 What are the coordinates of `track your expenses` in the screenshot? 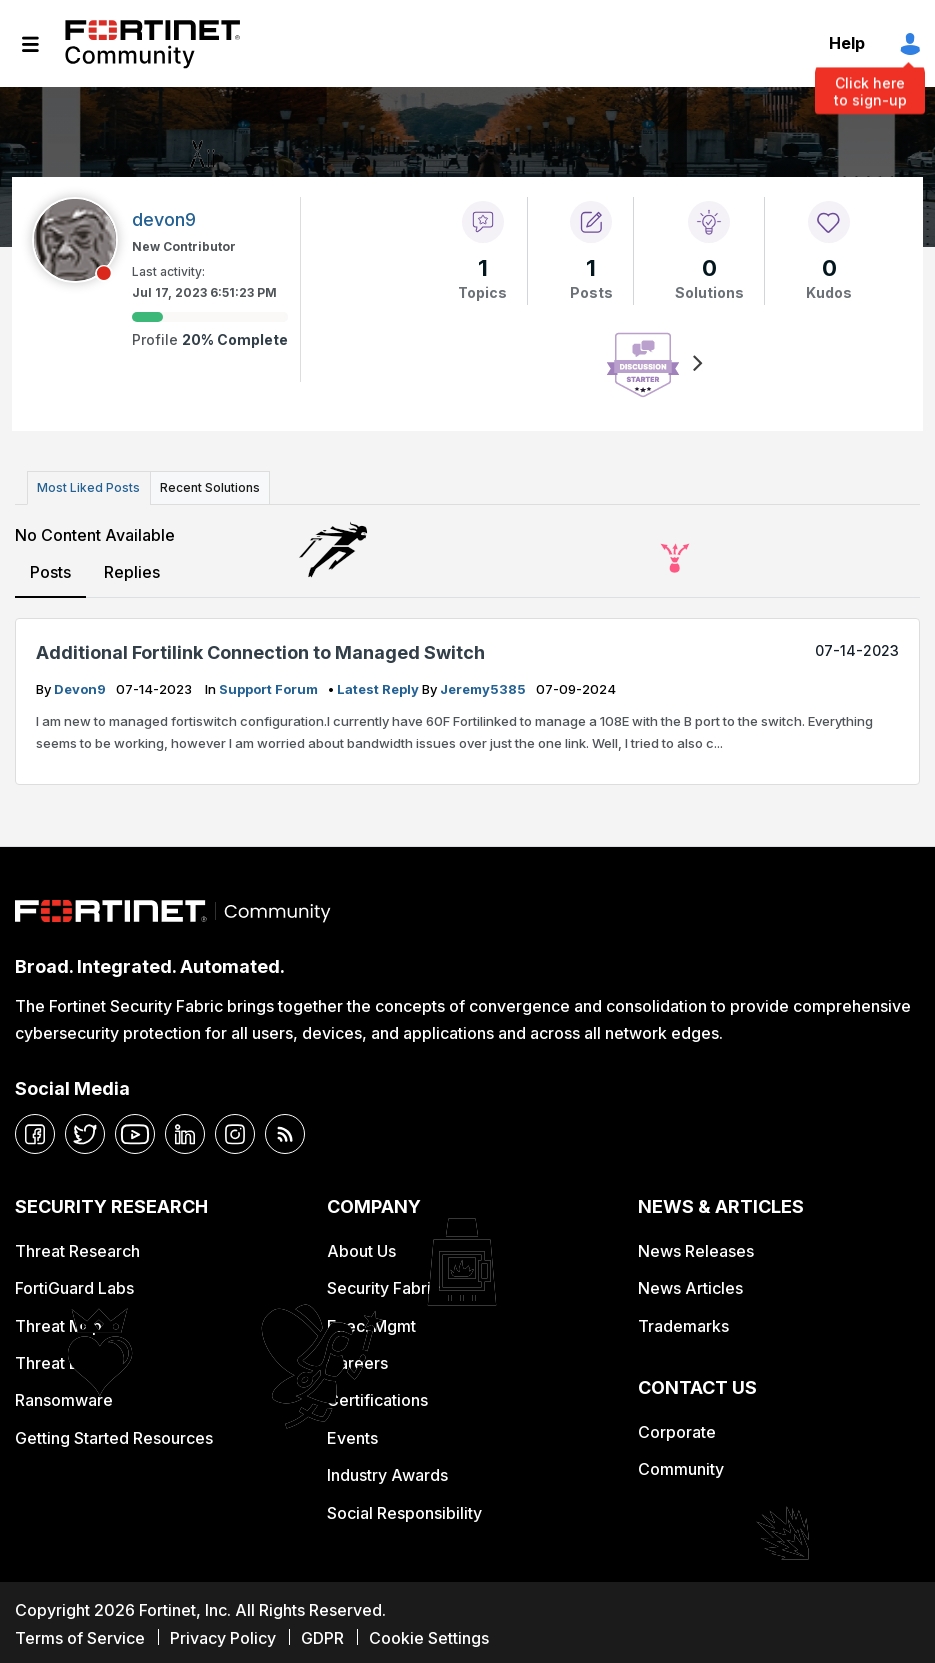 It's located at (675, 558).